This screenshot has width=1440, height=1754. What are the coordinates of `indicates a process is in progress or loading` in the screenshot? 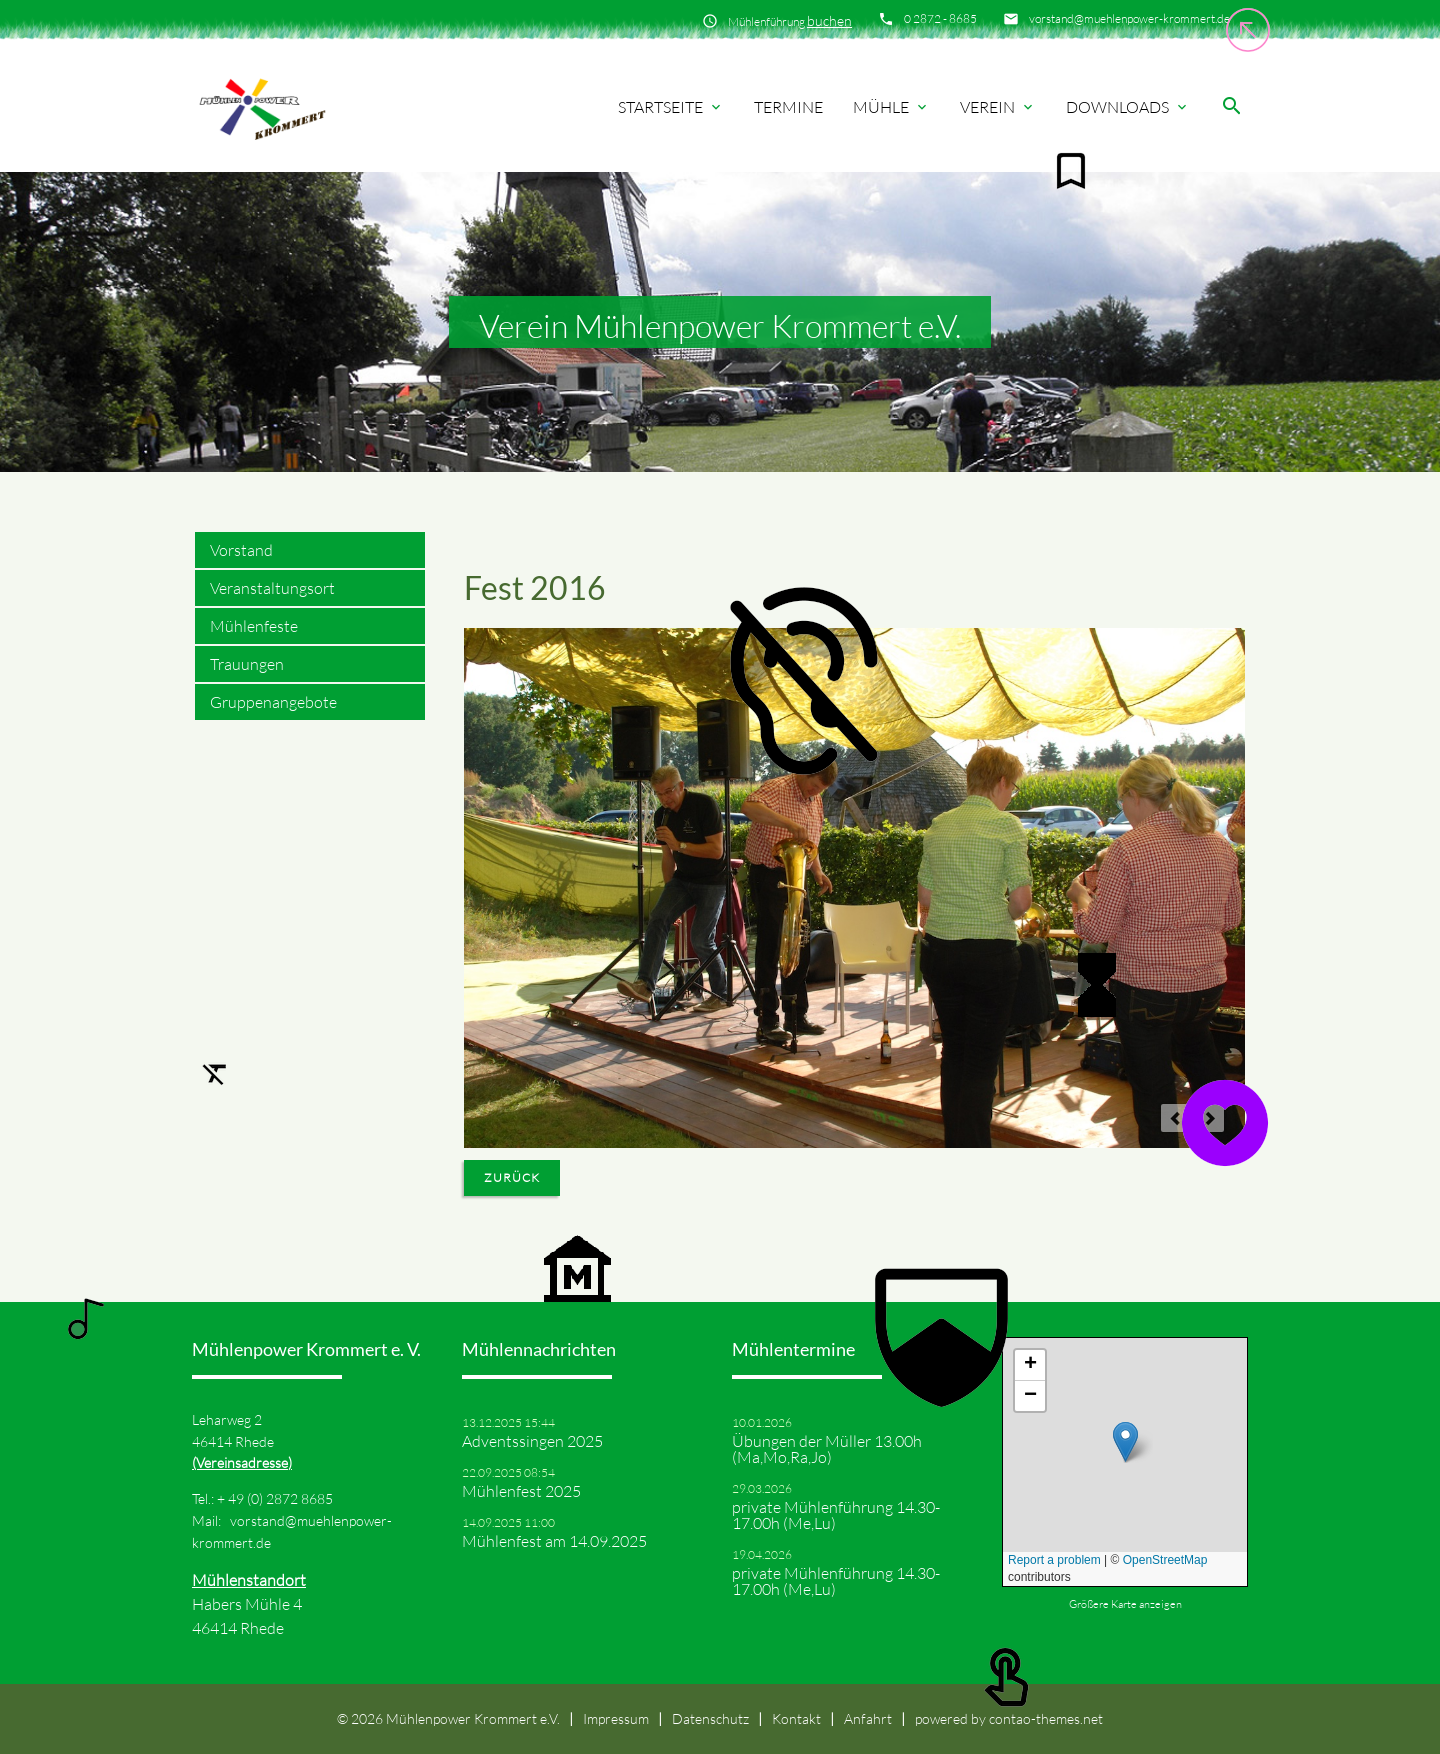 It's located at (1097, 985).